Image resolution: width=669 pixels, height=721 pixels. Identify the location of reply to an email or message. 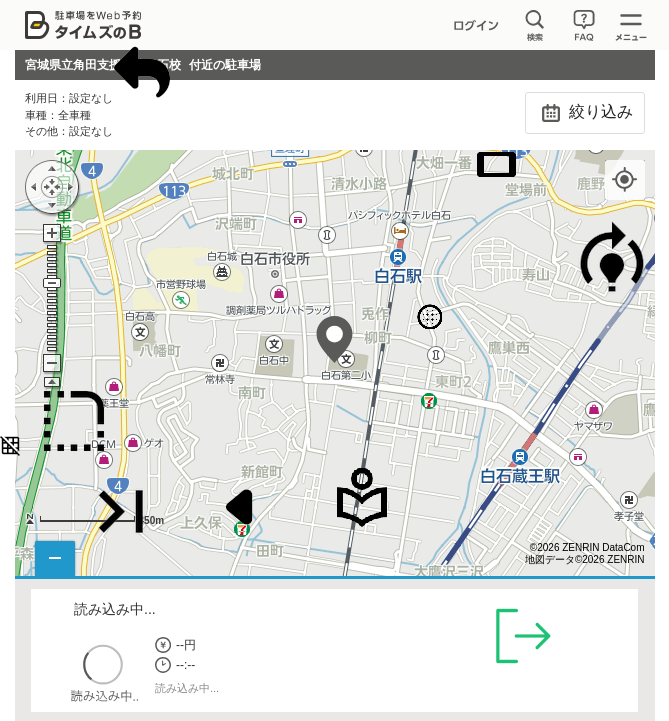
(142, 73).